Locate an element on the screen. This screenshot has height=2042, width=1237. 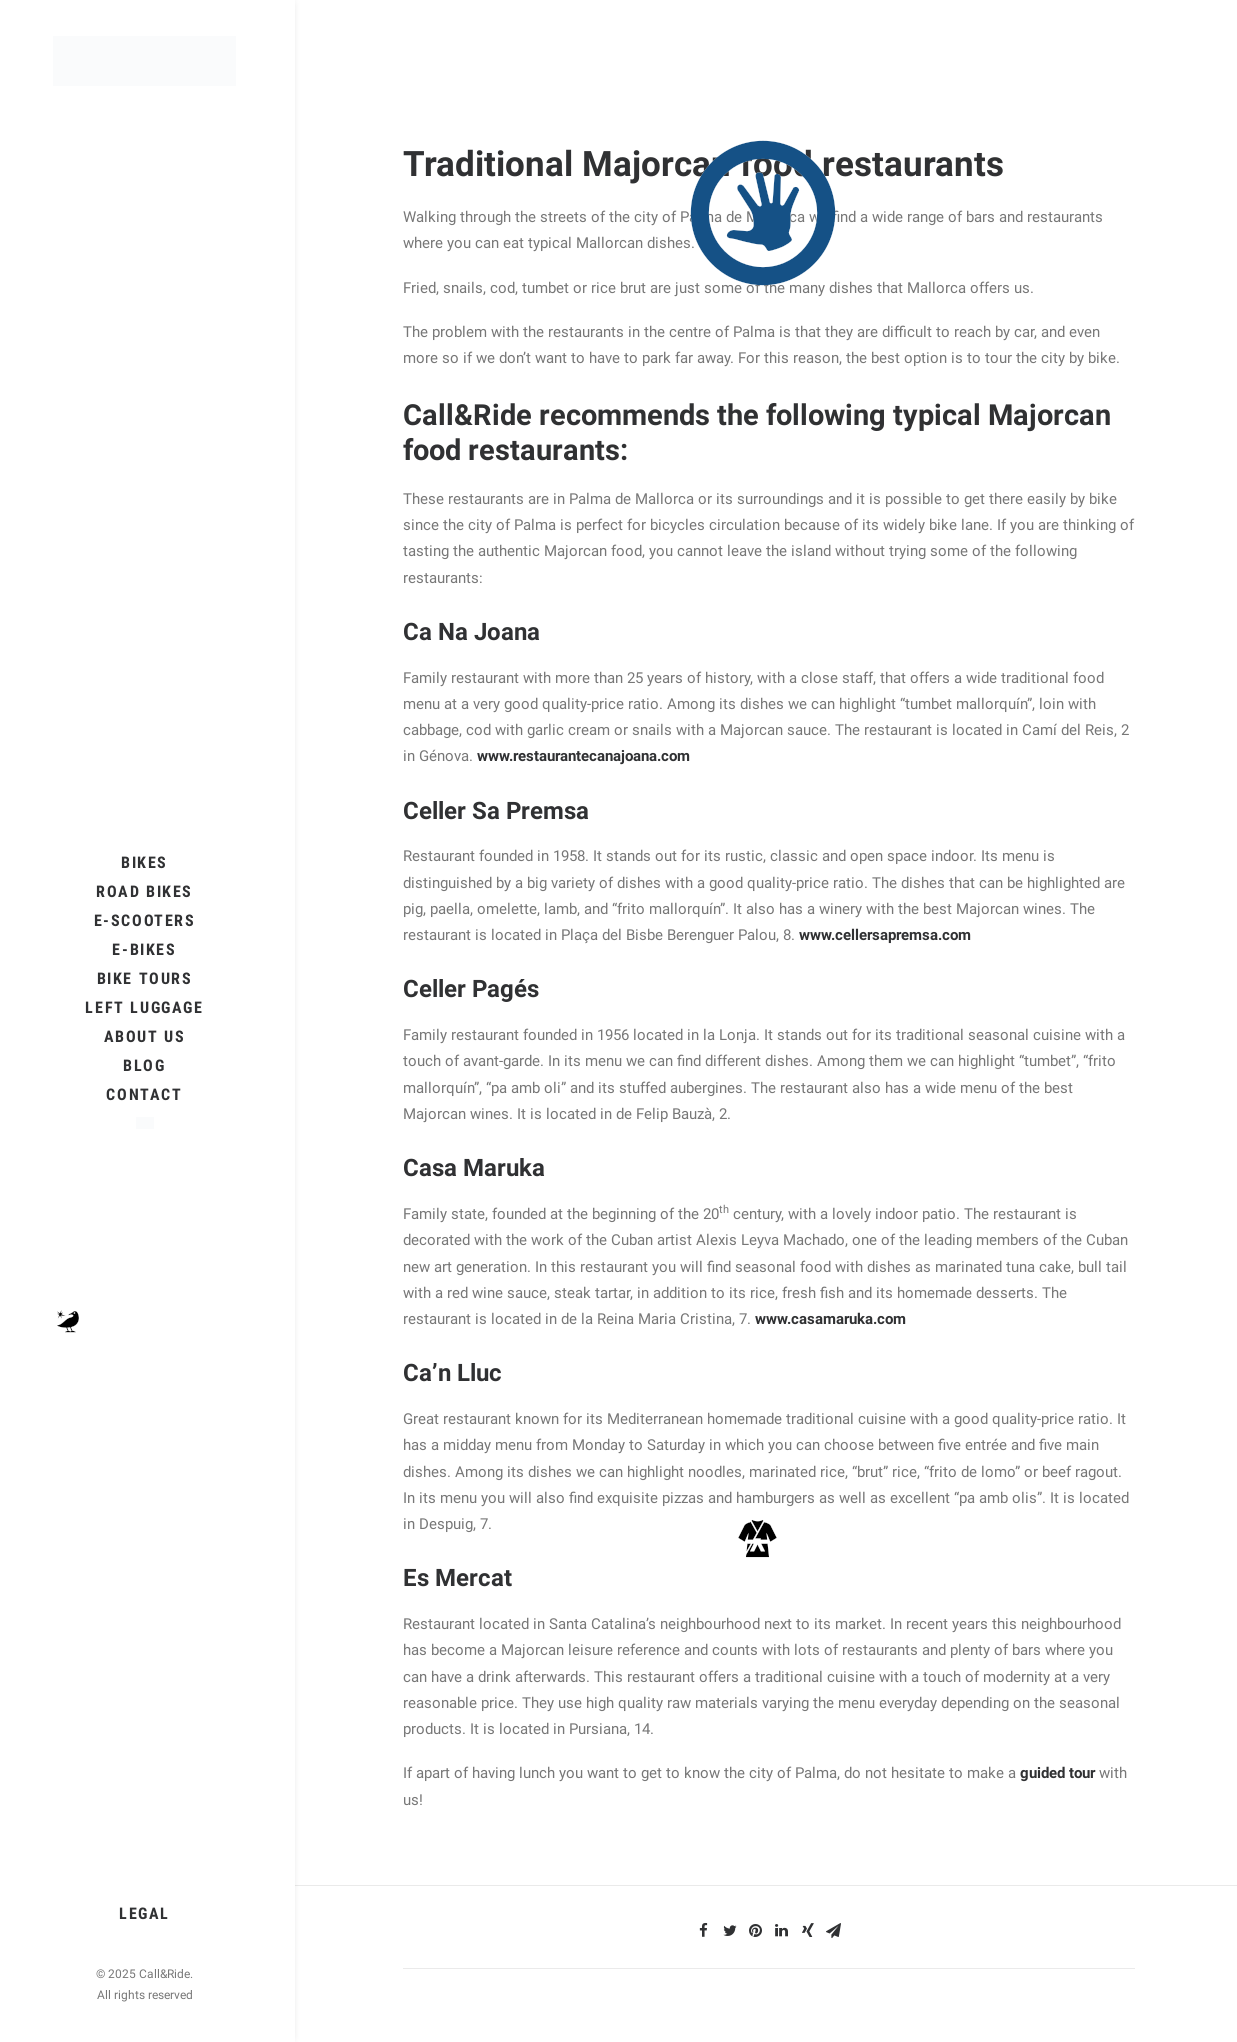
select traditional Japanese clothing item is located at coordinates (757, 1538).